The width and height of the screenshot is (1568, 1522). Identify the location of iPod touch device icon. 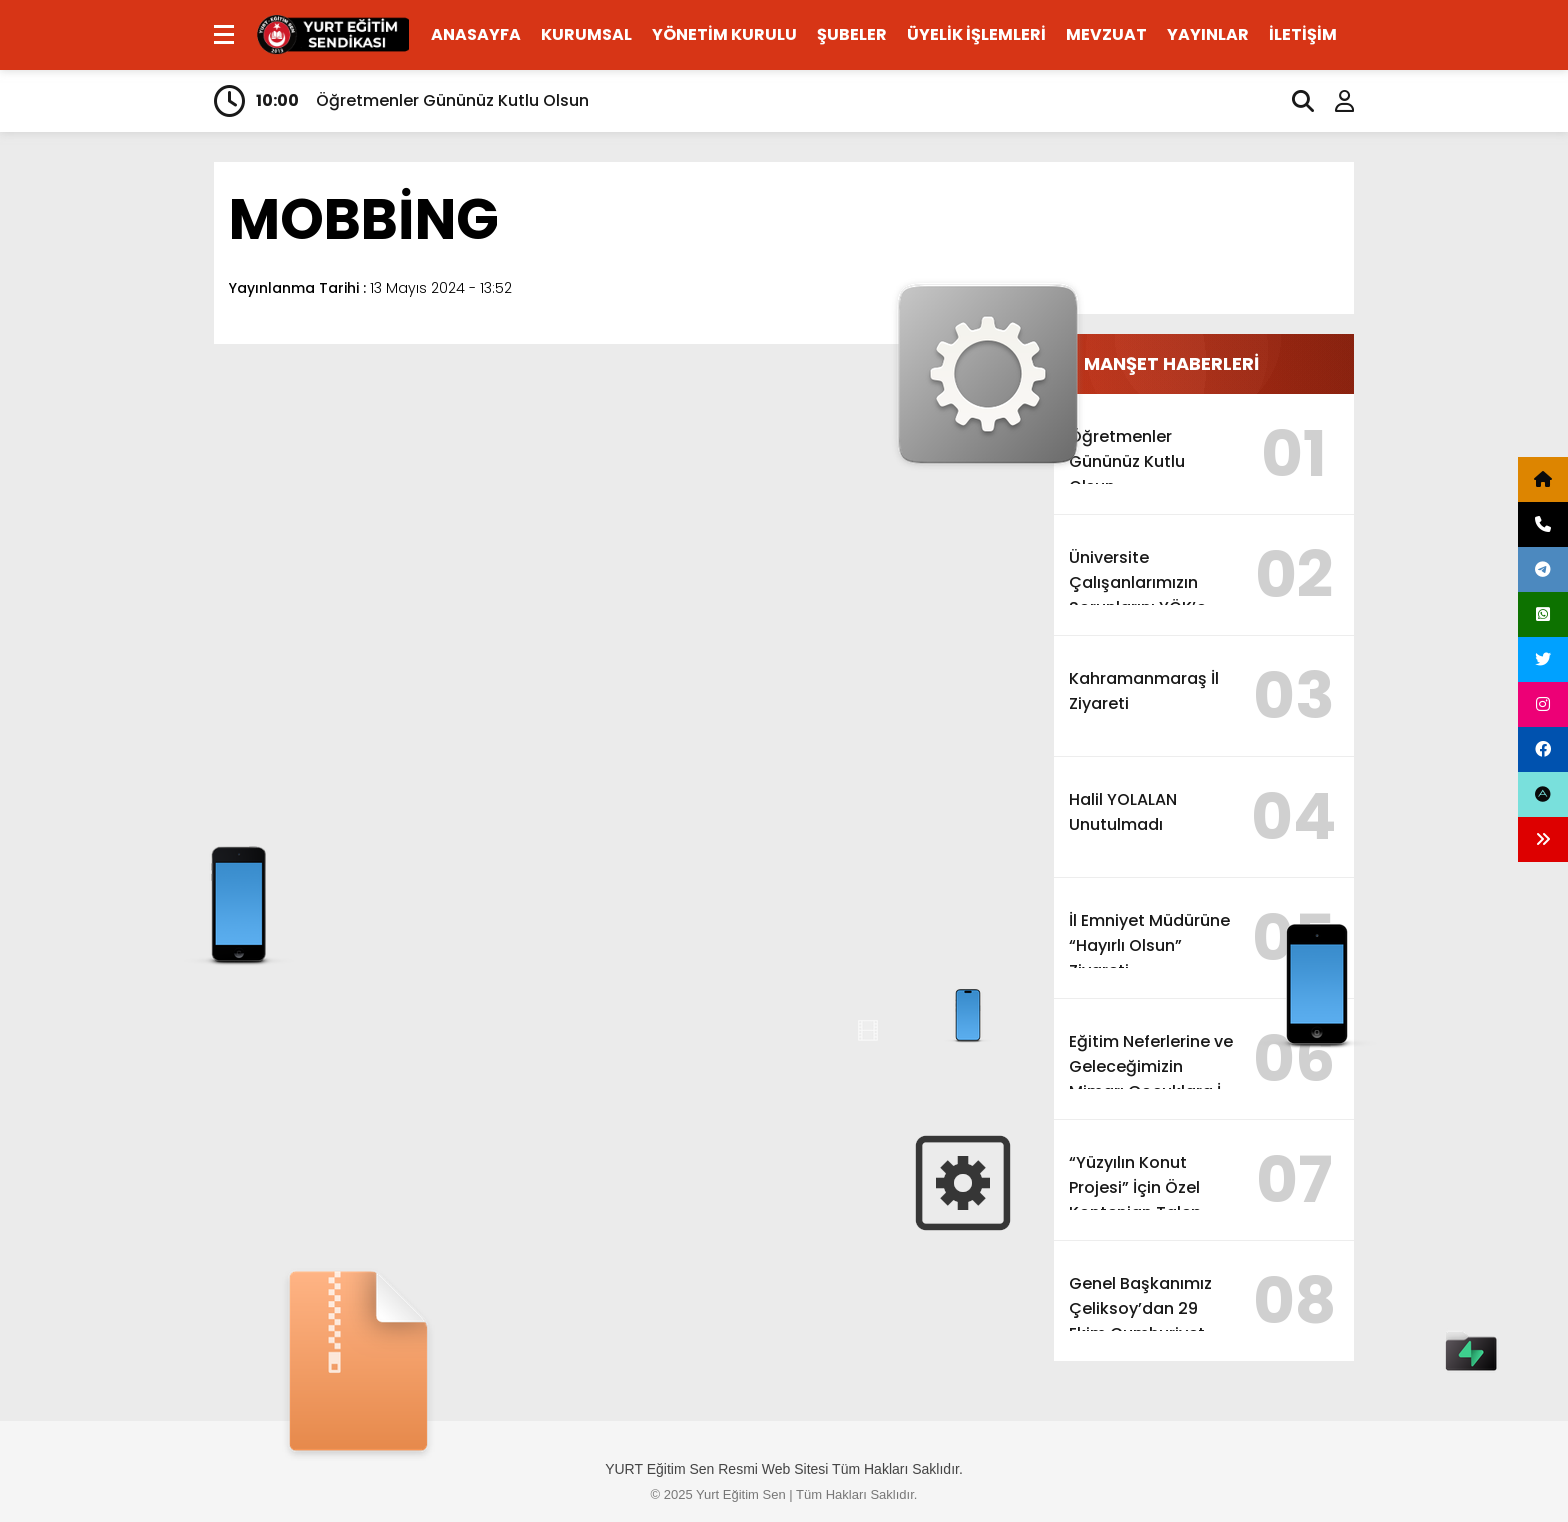
(1317, 983).